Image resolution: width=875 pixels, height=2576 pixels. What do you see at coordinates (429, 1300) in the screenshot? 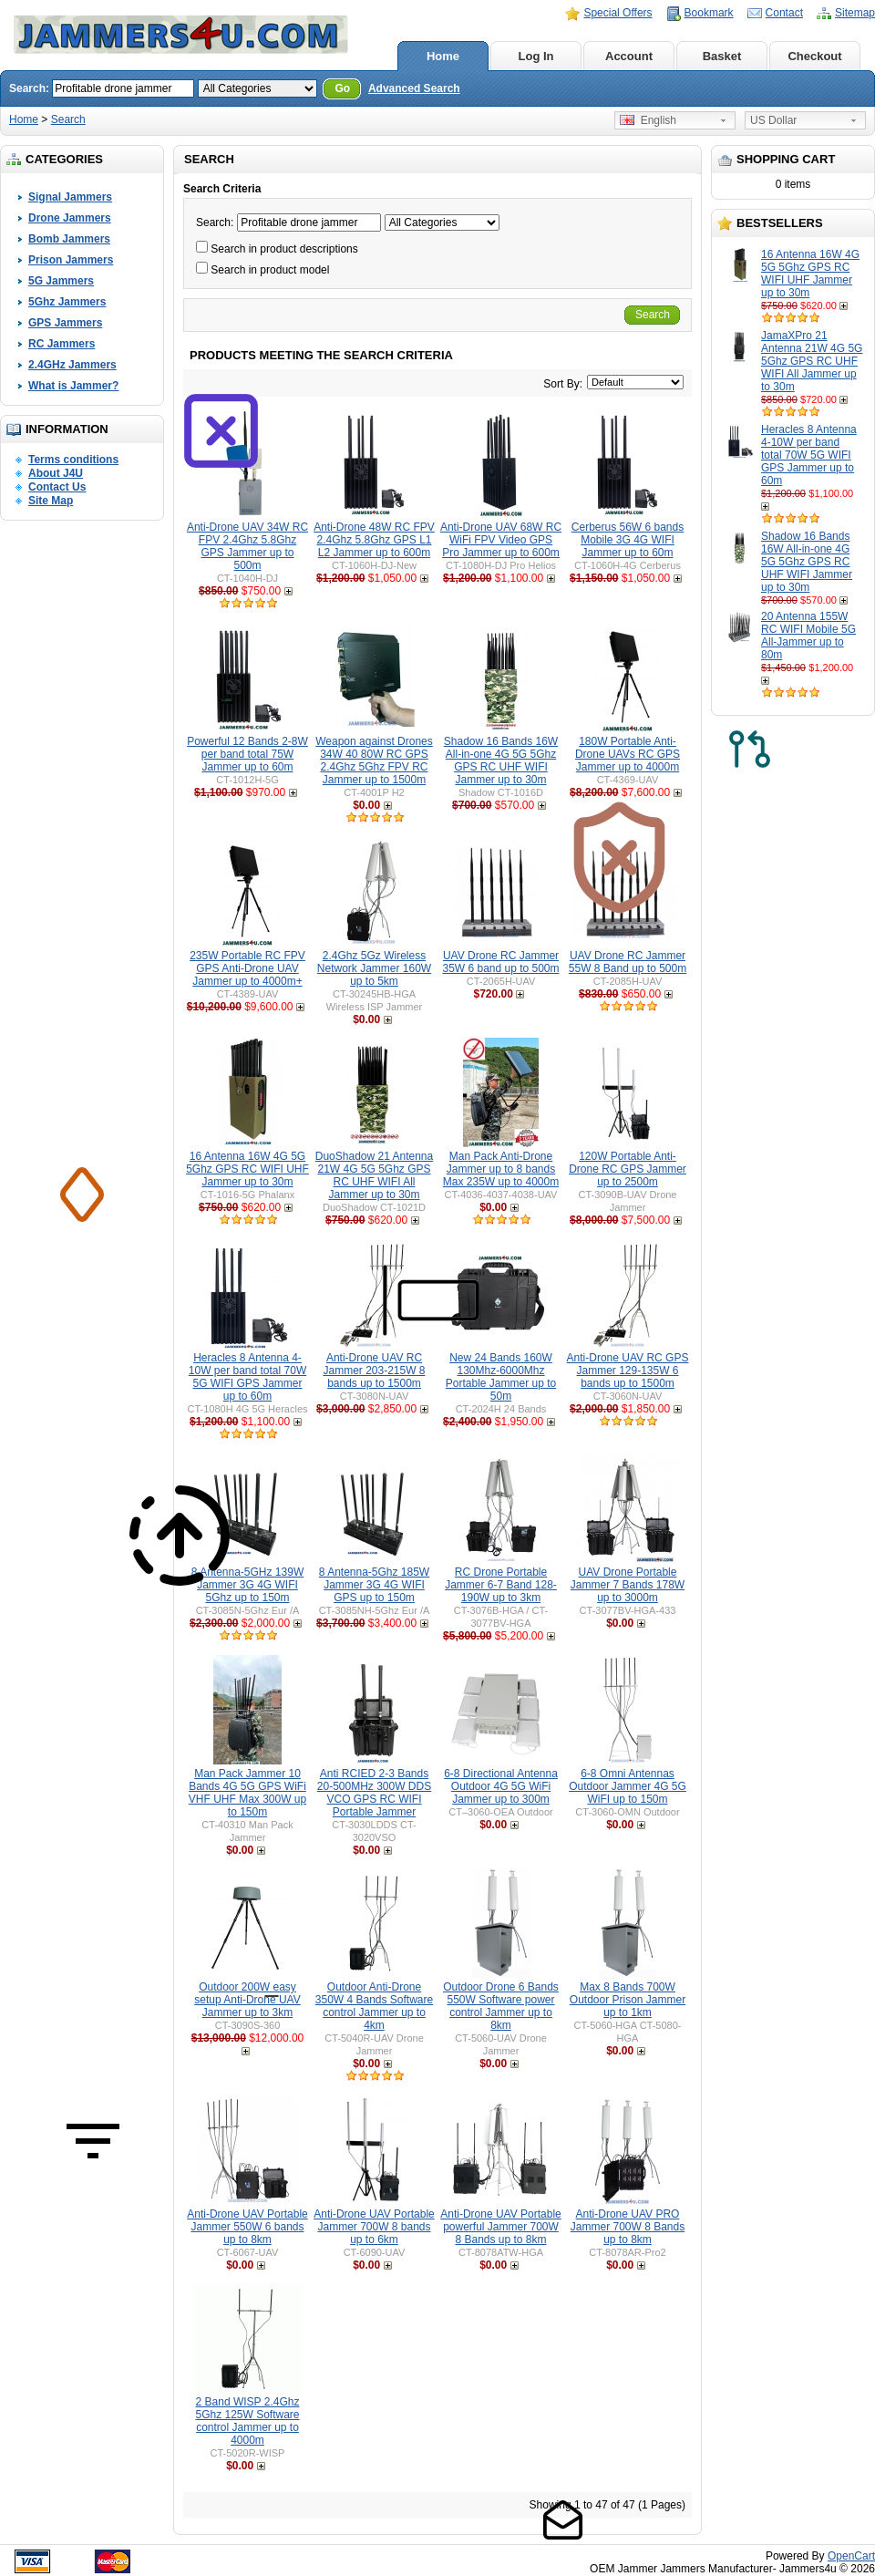
I see `align content to the left` at bounding box center [429, 1300].